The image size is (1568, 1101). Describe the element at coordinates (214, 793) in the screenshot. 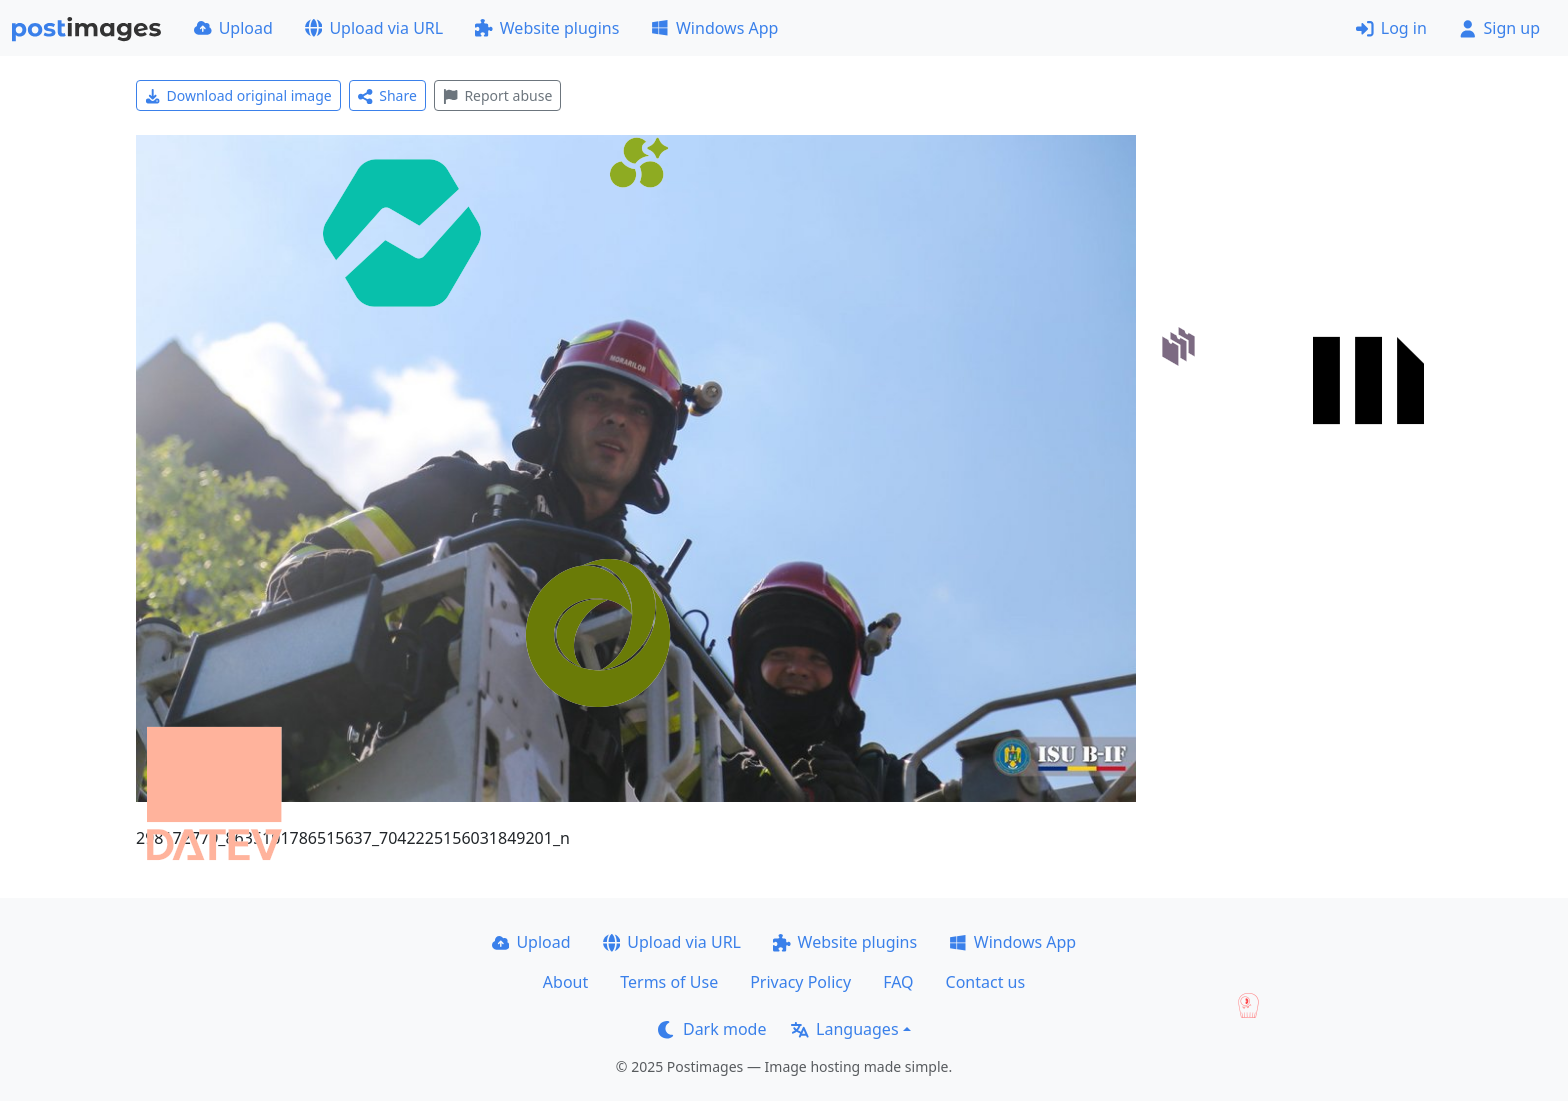

I see `access DATEV accounting software` at that location.